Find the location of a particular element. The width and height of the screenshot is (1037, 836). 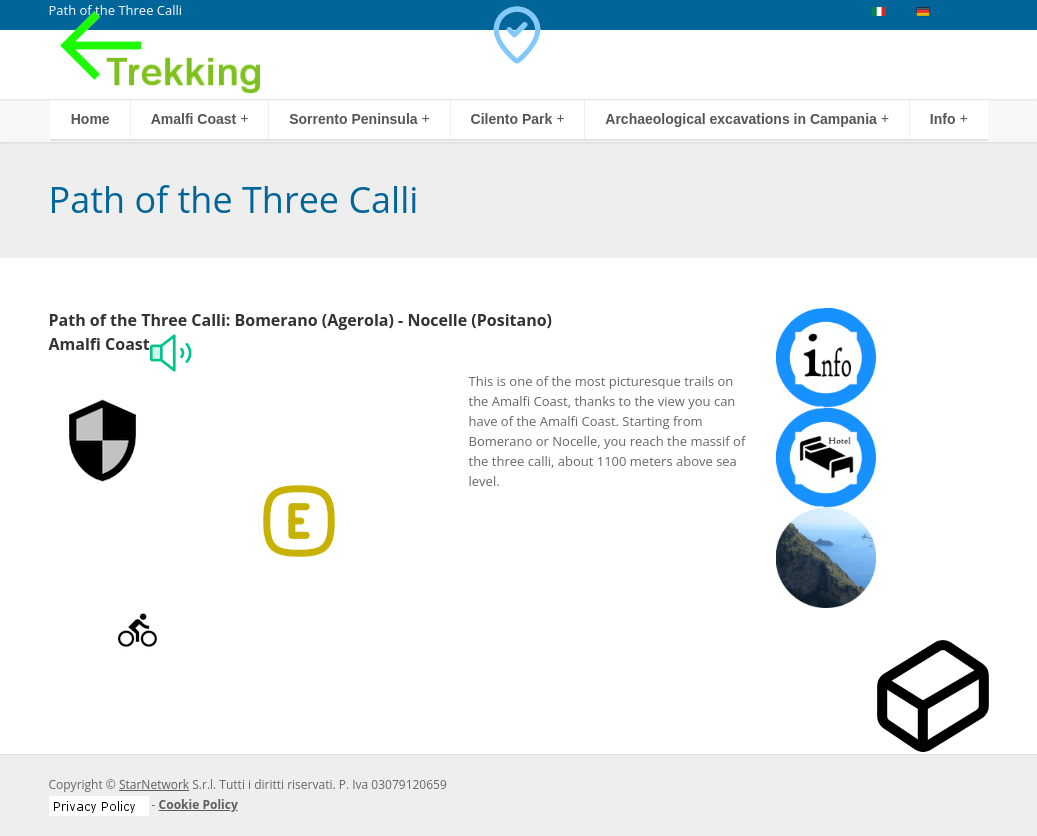

go back to the previous page is located at coordinates (100, 45).